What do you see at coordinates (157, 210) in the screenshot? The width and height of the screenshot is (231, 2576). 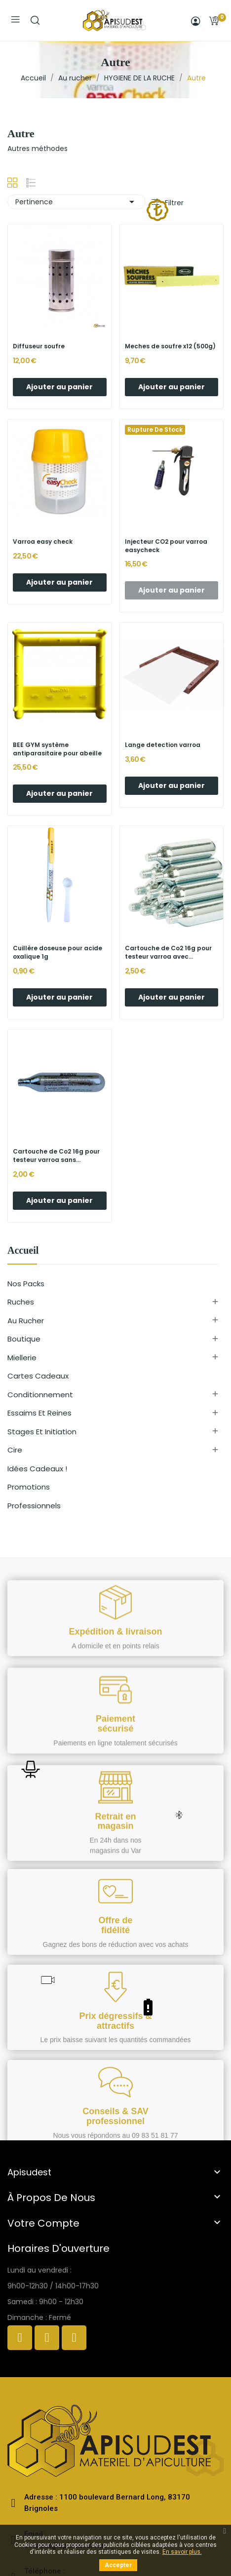 I see `indicates turkish lira currency or payment option` at bounding box center [157, 210].